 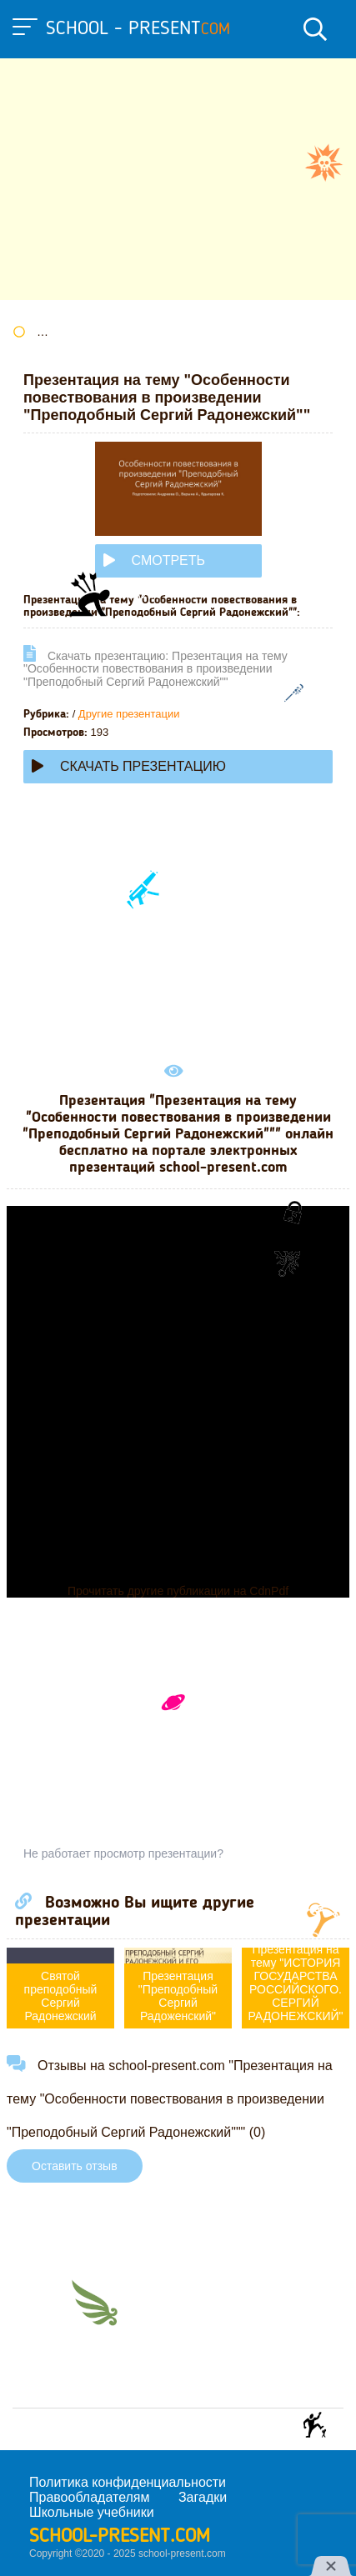 What do you see at coordinates (323, 163) in the screenshot?
I see `indicates a death or game over event` at bounding box center [323, 163].